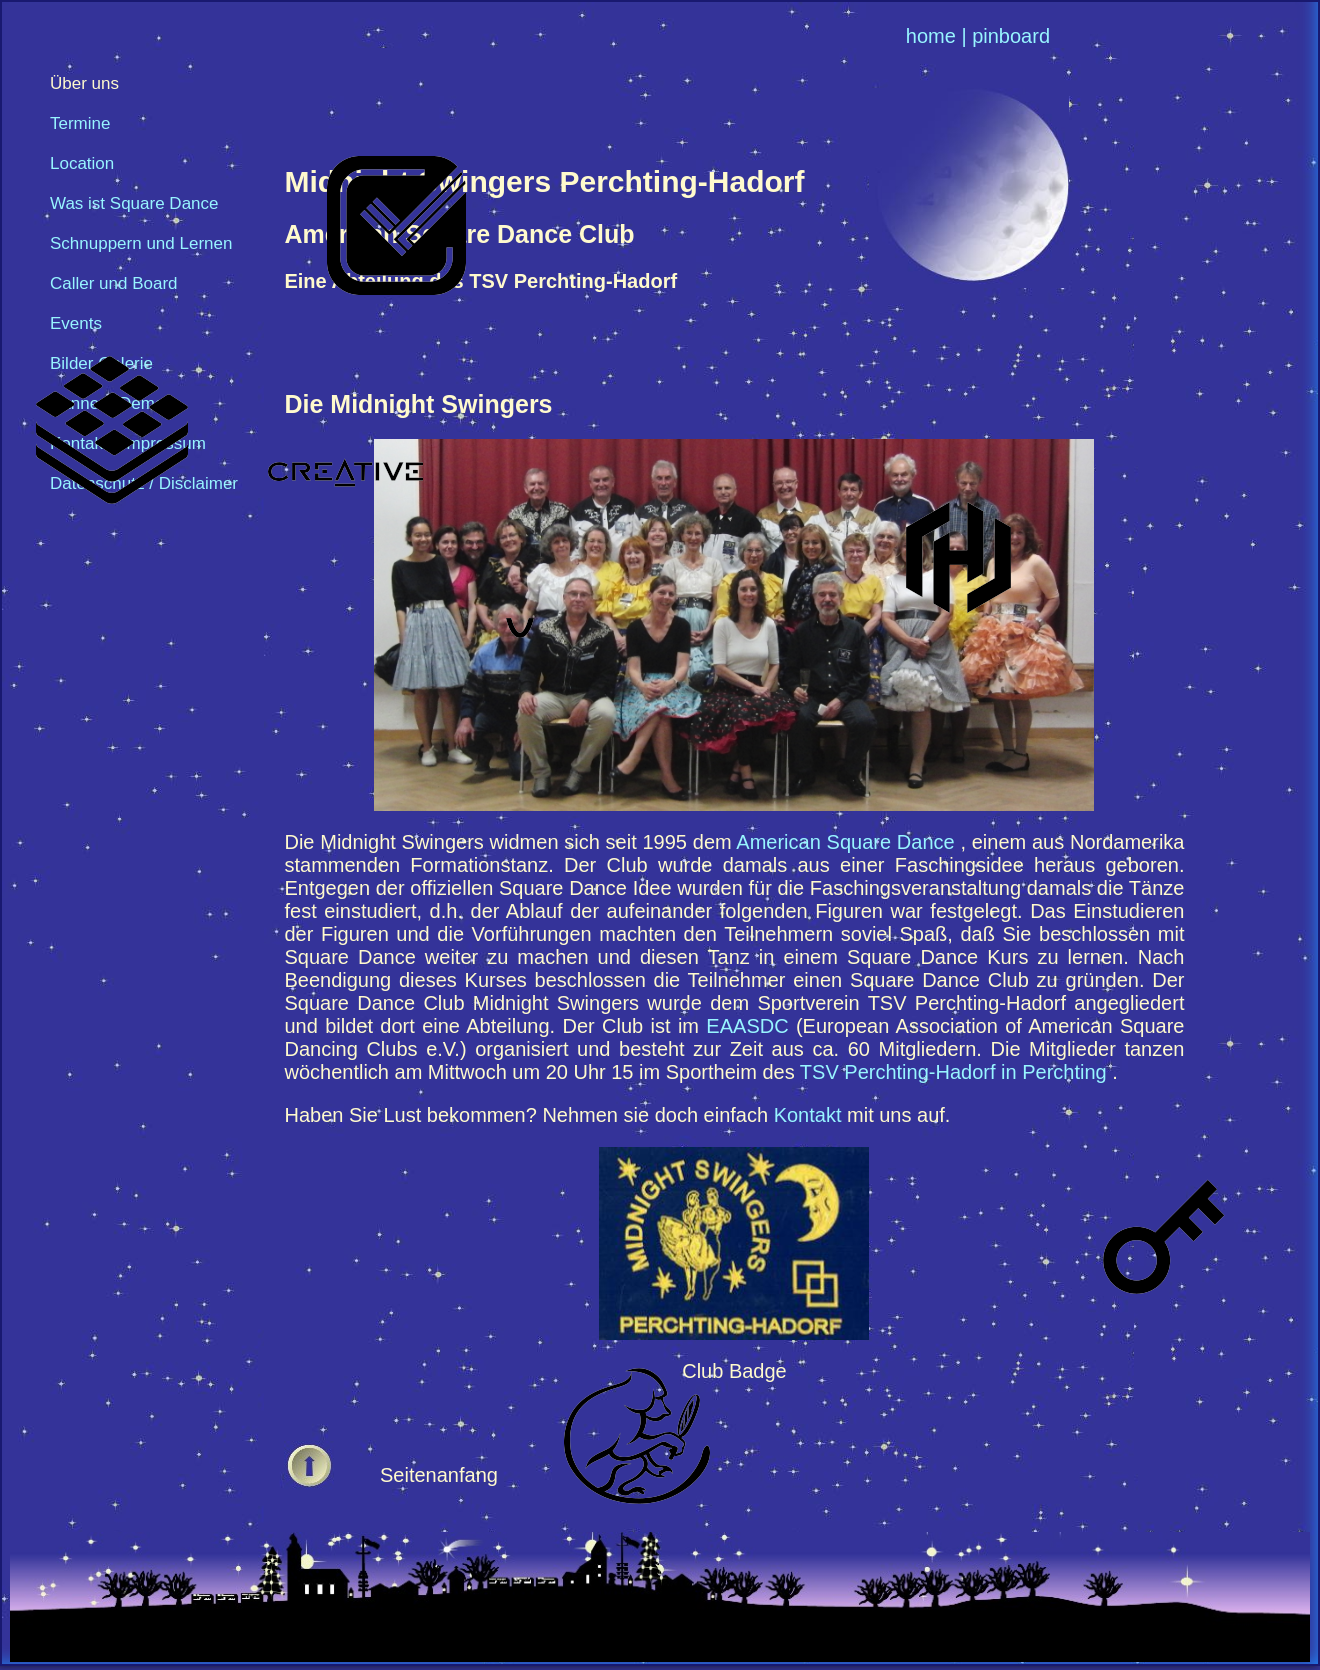 The width and height of the screenshot is (1320, 1670). Describe the element at coordinates (1163, 1233) in the screenshot. I see `access security or authentication settings` at that location.